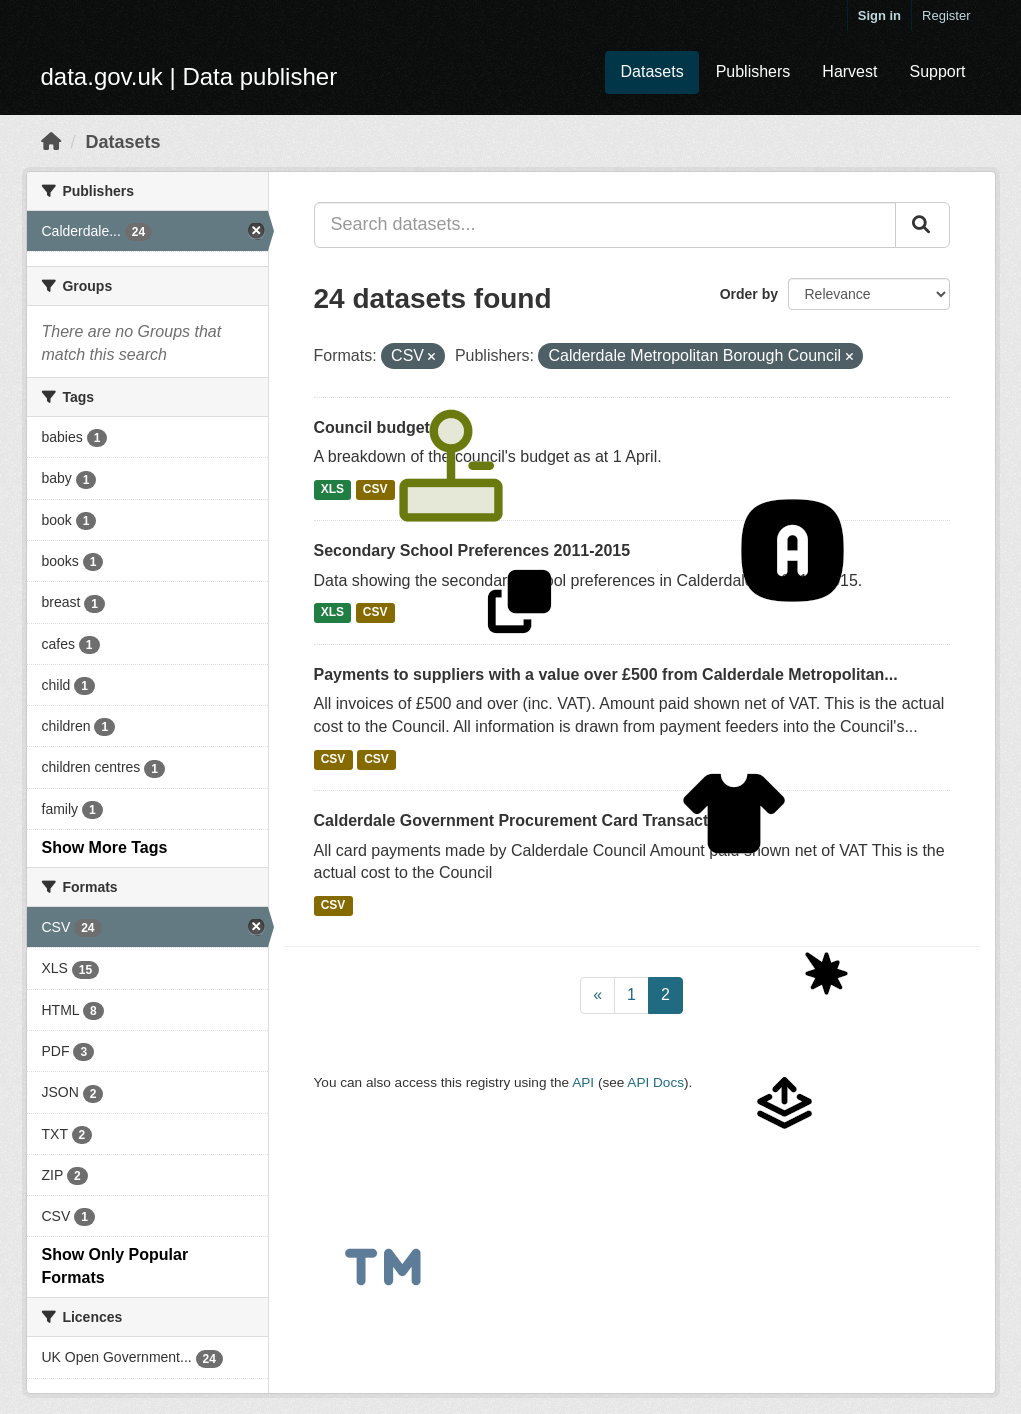 The width and height of the screenshot is (1021, 1414). What do you see at coordinates (384, 1267) in the screenshot?
I see `indicates trademarked content or branding` at bounding box center [384, 1267].